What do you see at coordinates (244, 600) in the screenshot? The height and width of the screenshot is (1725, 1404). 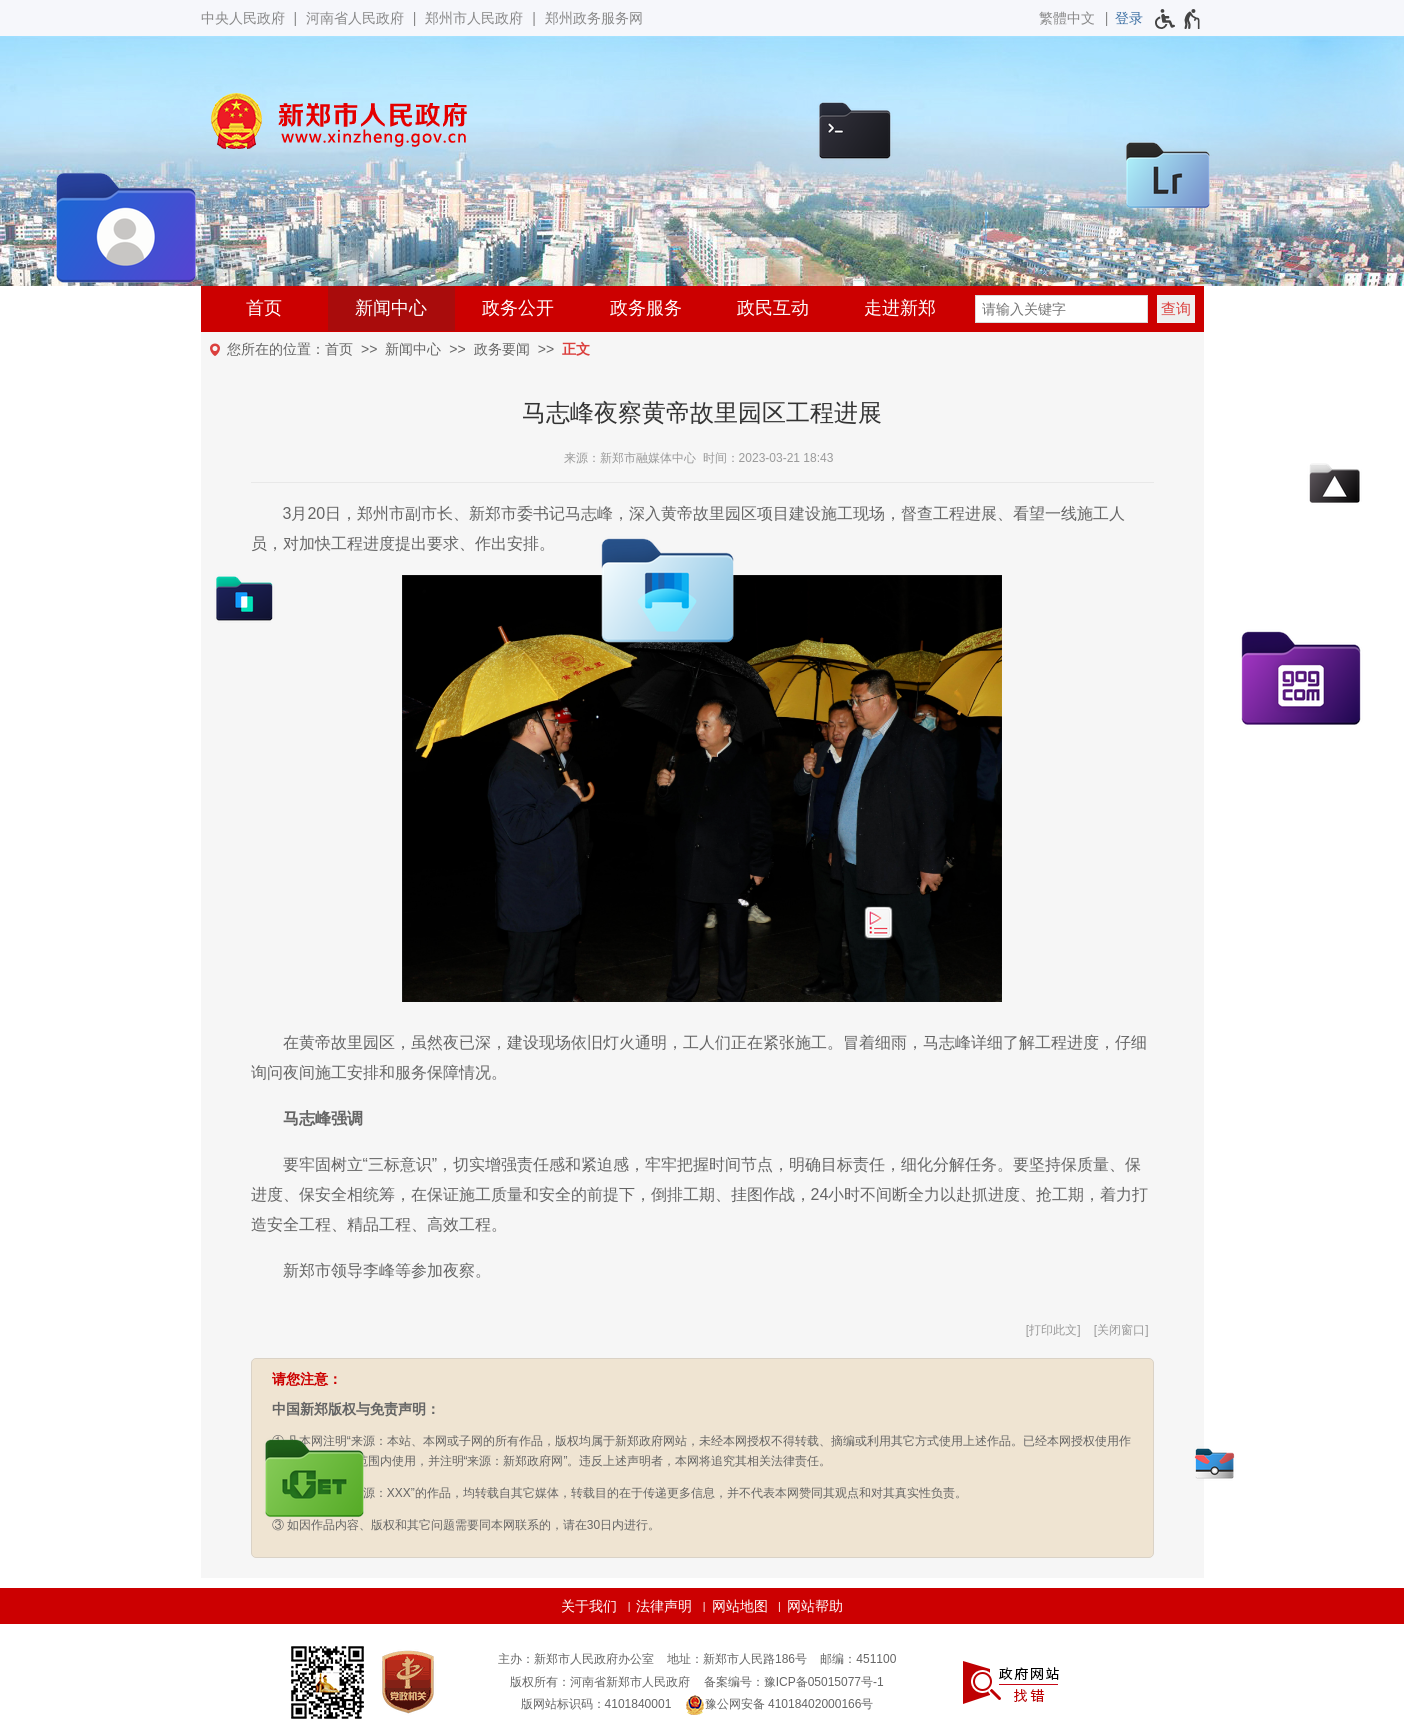 I see `open wondershare mobiletrans files folder` at bounding box center [244, 600].